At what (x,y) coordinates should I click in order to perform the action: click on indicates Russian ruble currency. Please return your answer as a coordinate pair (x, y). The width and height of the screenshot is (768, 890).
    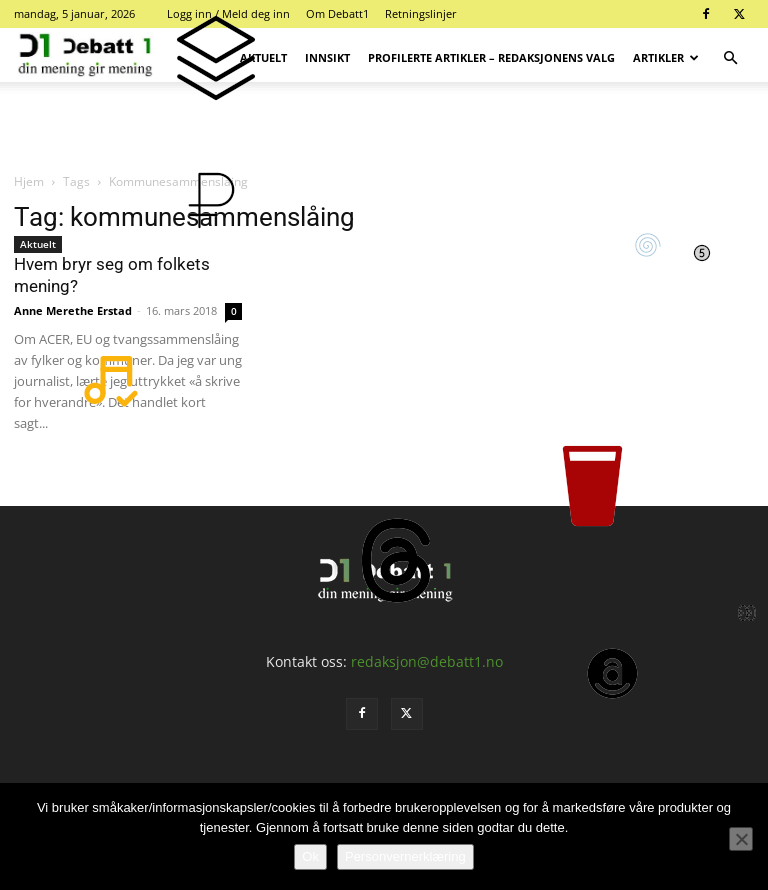
    Looking at the image, I should click on (211, 200).